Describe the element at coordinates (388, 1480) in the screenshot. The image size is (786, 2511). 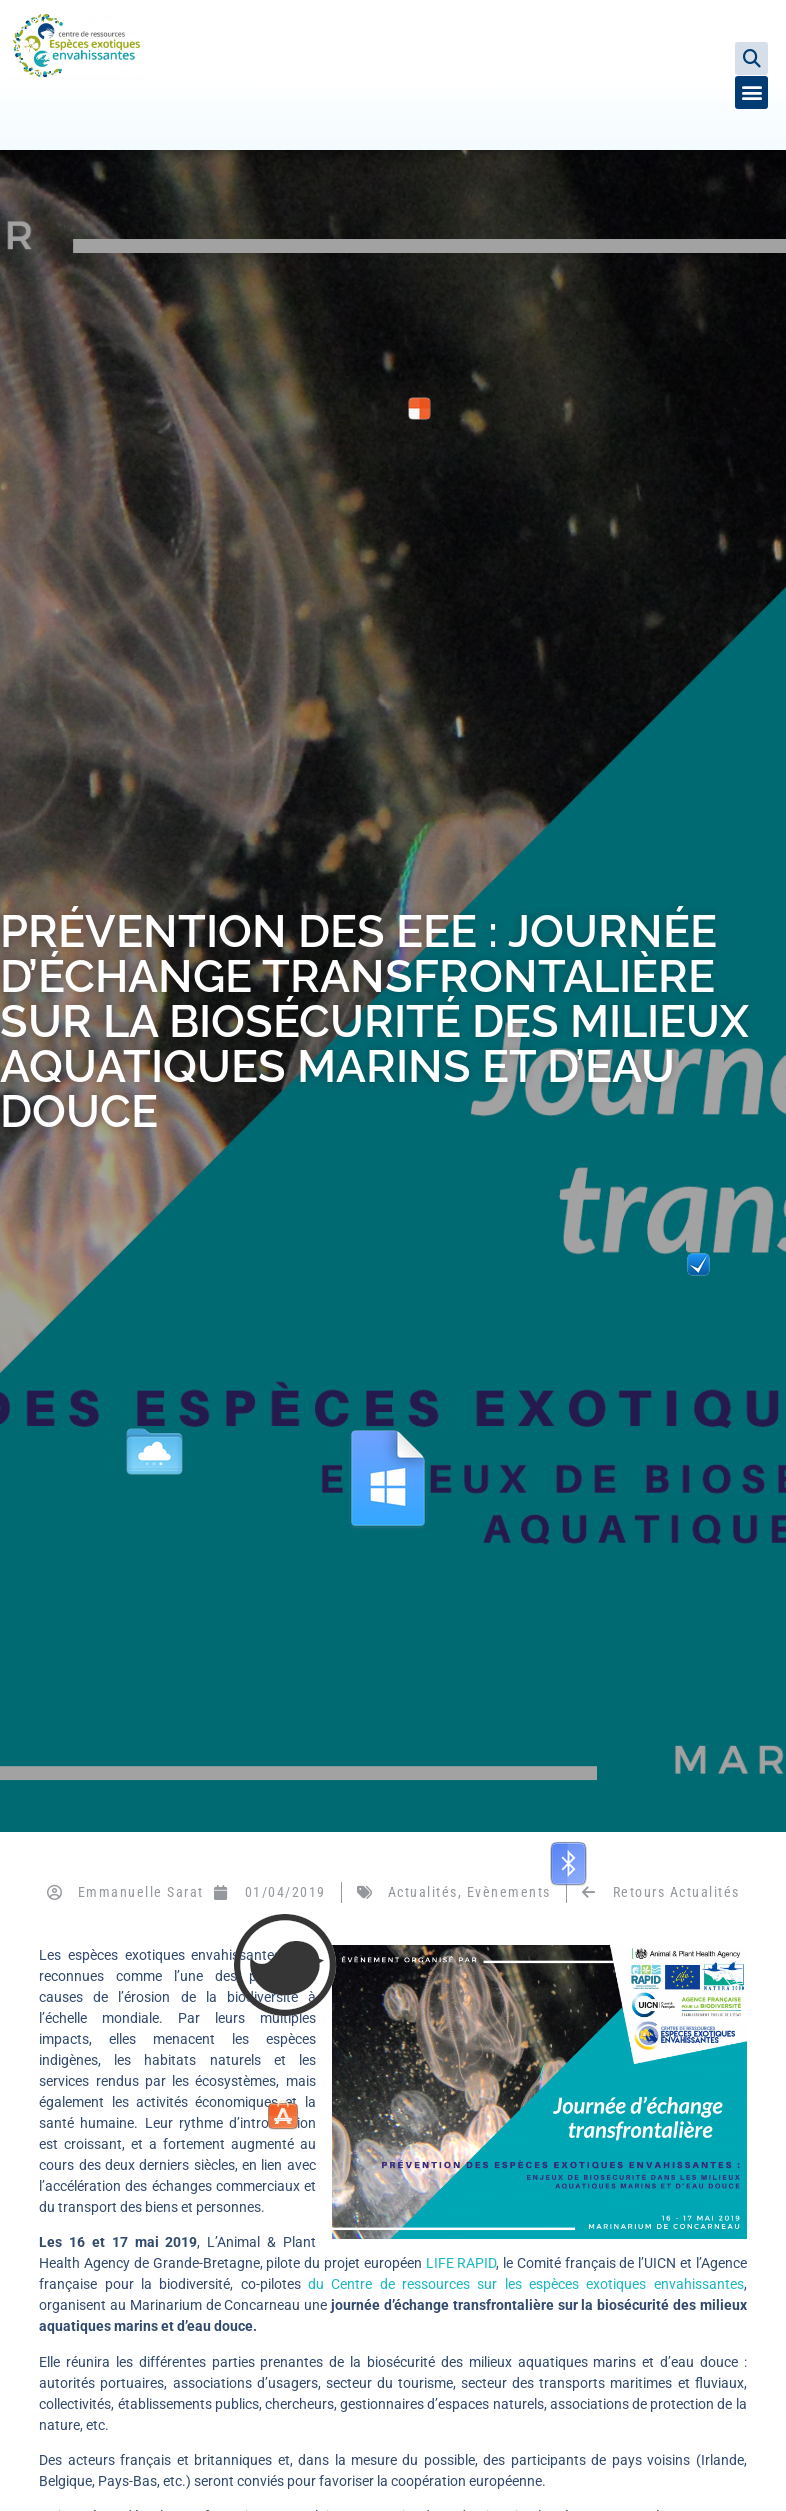
I see `a windows executable file (.exe)` at that location.